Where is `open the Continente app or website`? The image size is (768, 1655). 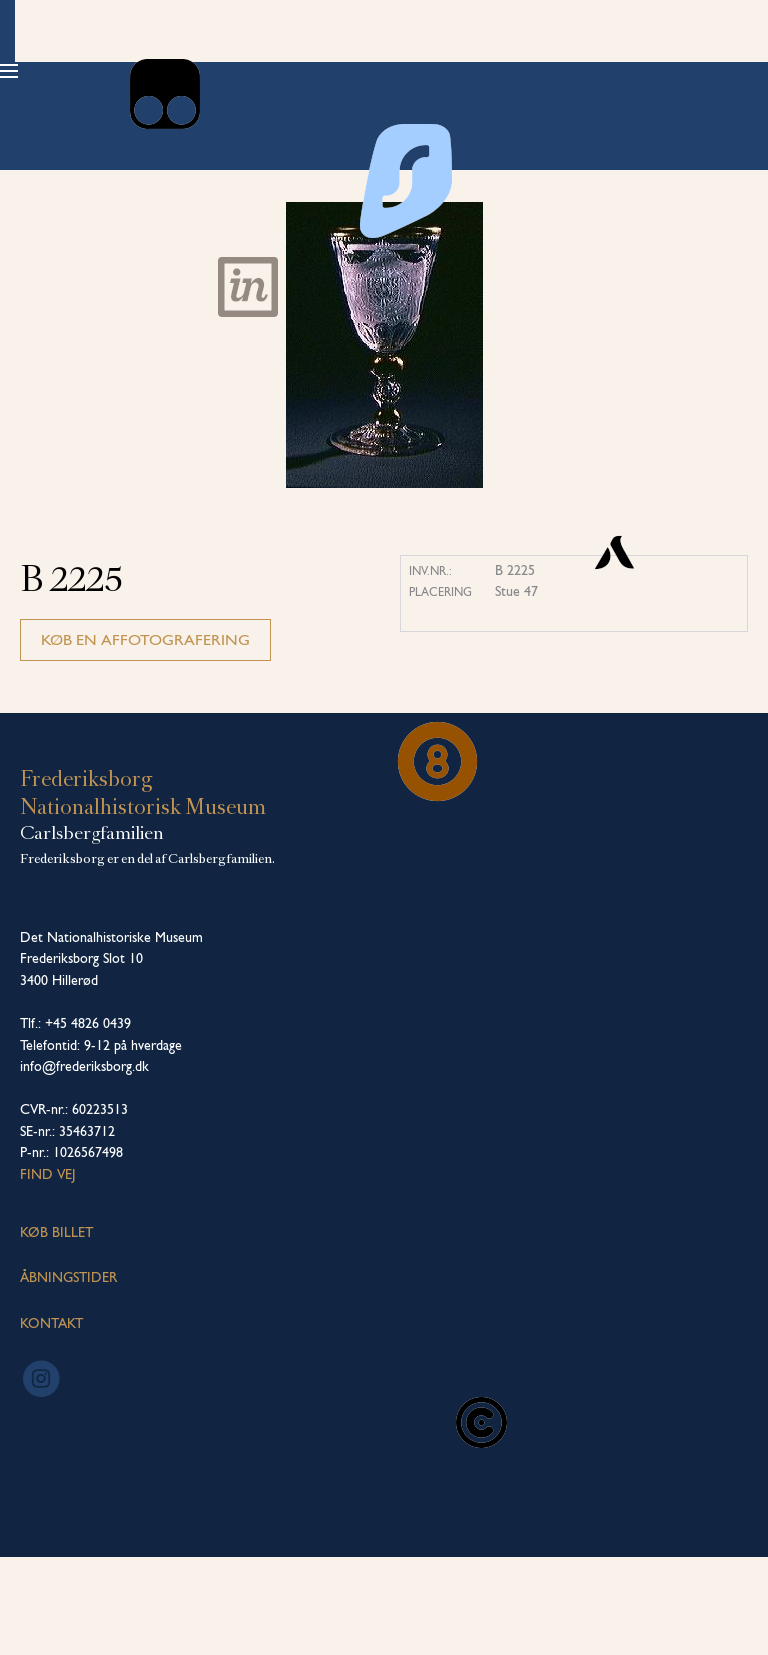 open the Continente app or website is located at coordinates (481, 1422).